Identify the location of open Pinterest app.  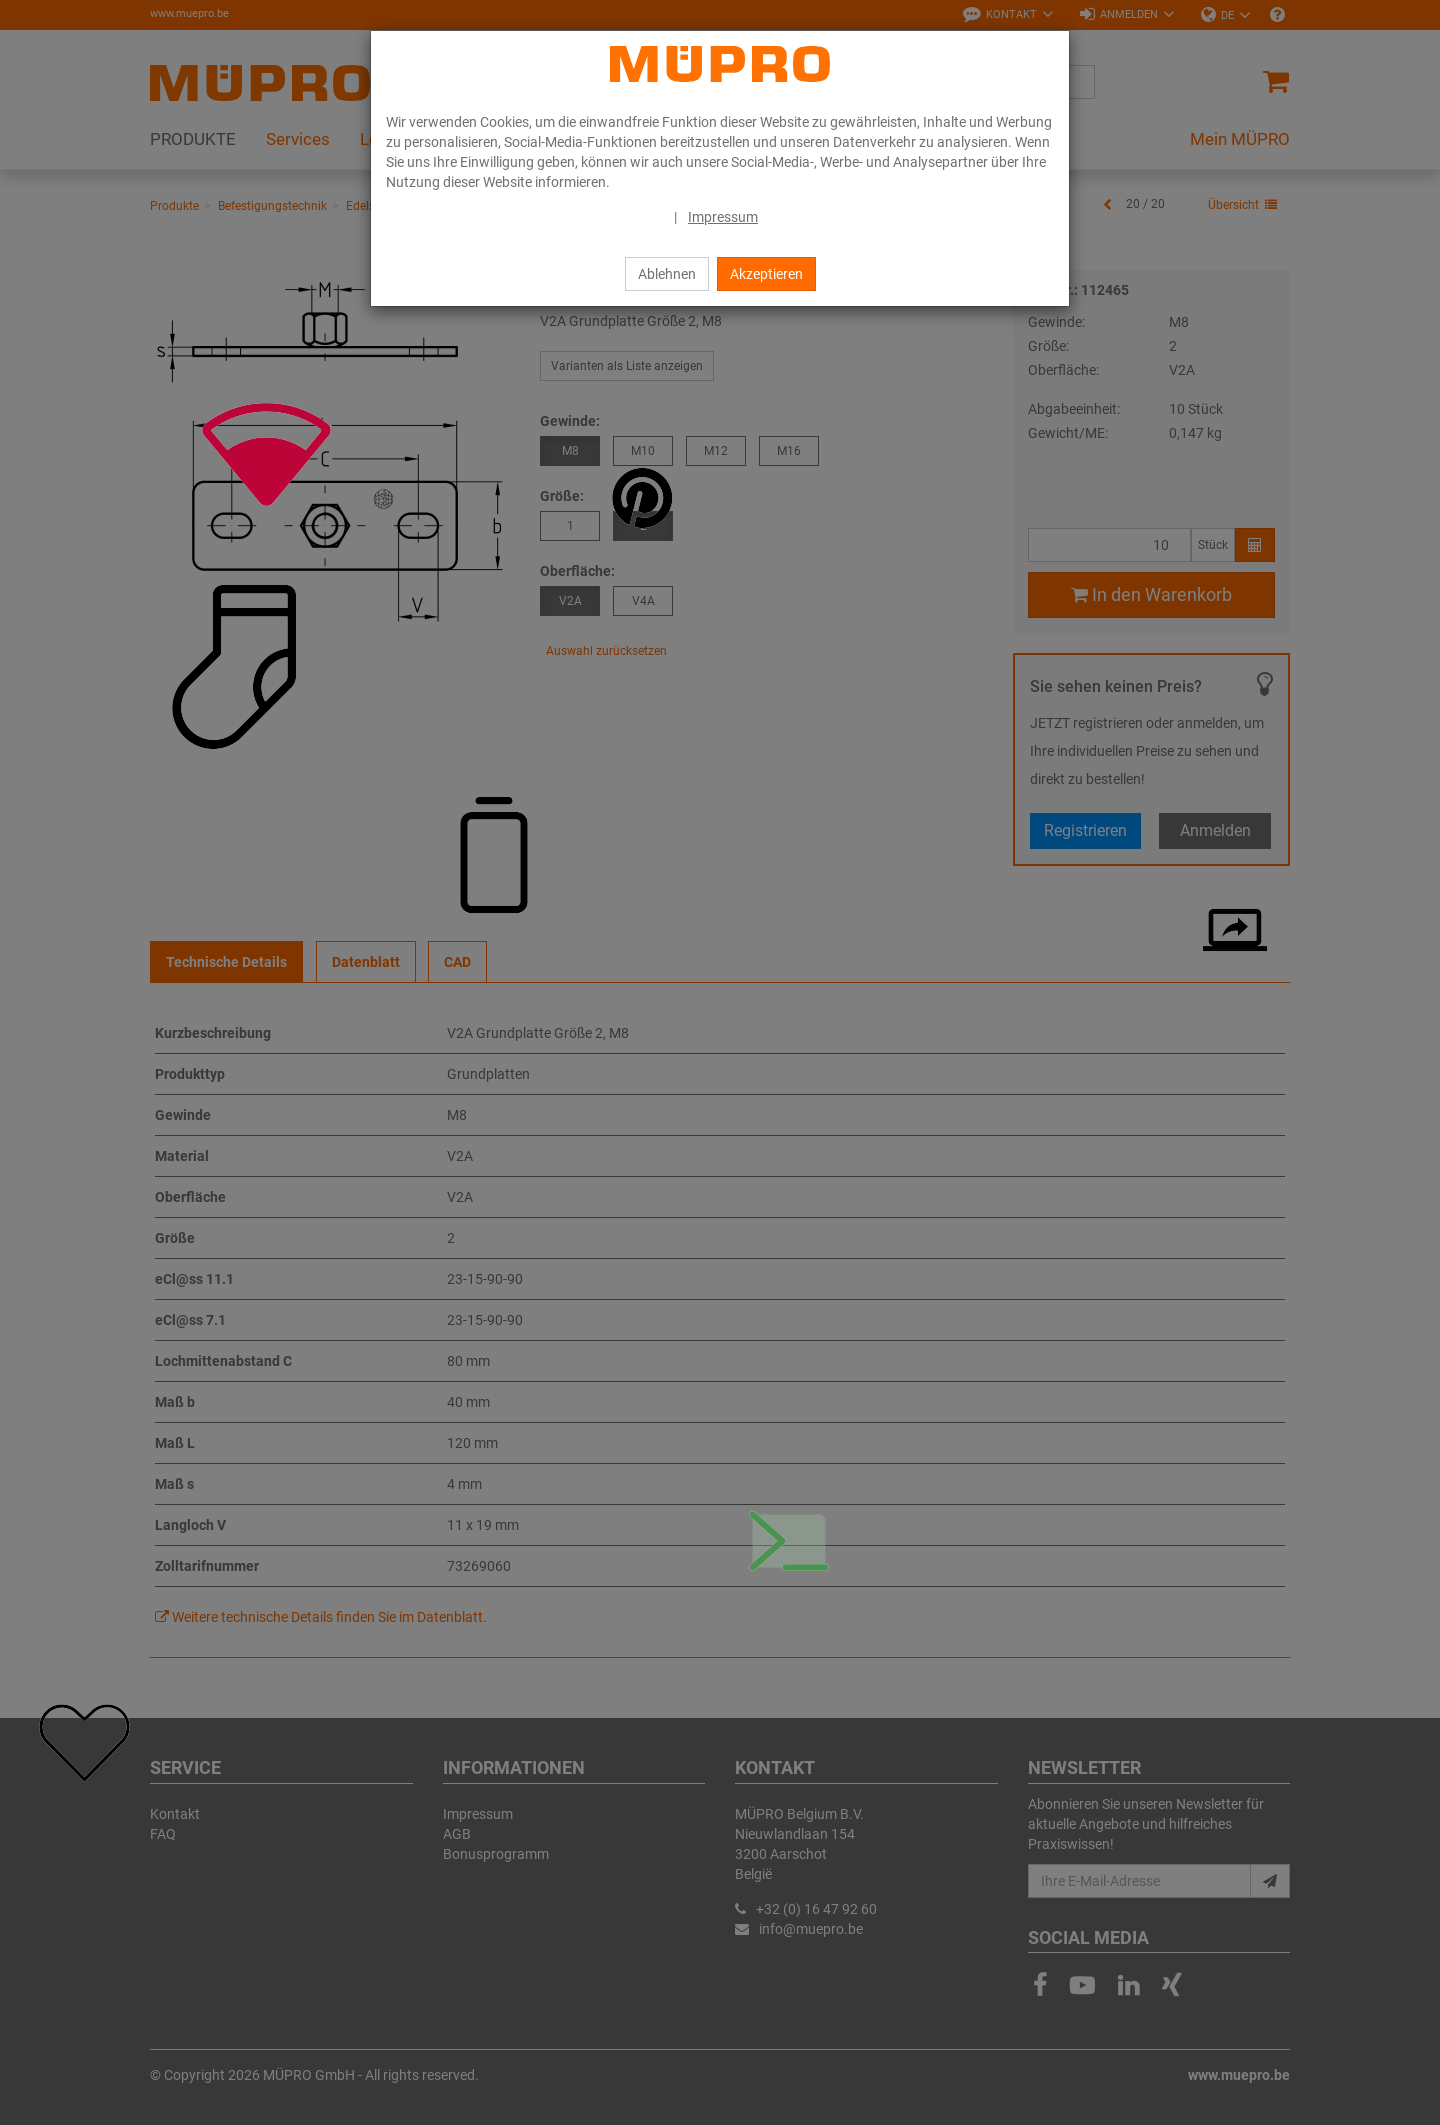
(640, 498).